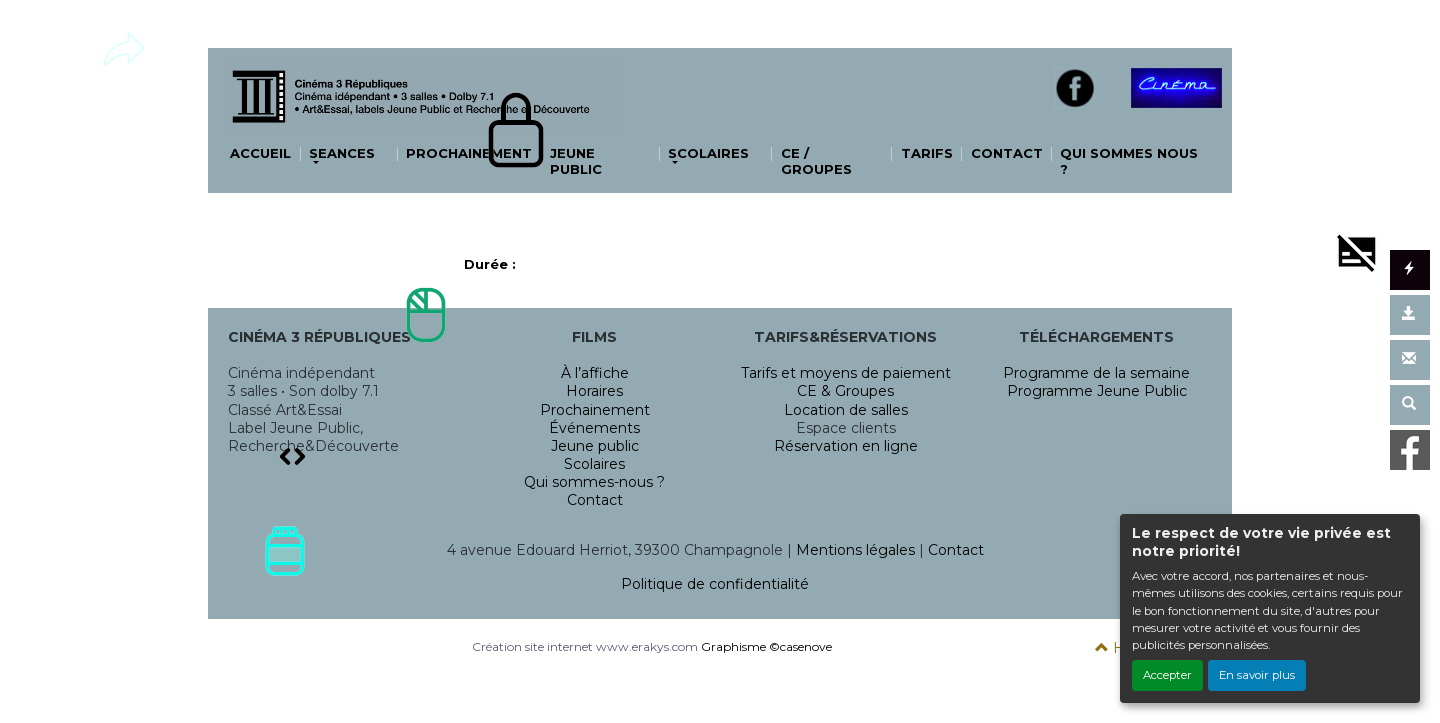 Image resolution: width=1440 pixels, height=723 pixels. I want to click on indicates left mouse button click action, so click(426, 315).